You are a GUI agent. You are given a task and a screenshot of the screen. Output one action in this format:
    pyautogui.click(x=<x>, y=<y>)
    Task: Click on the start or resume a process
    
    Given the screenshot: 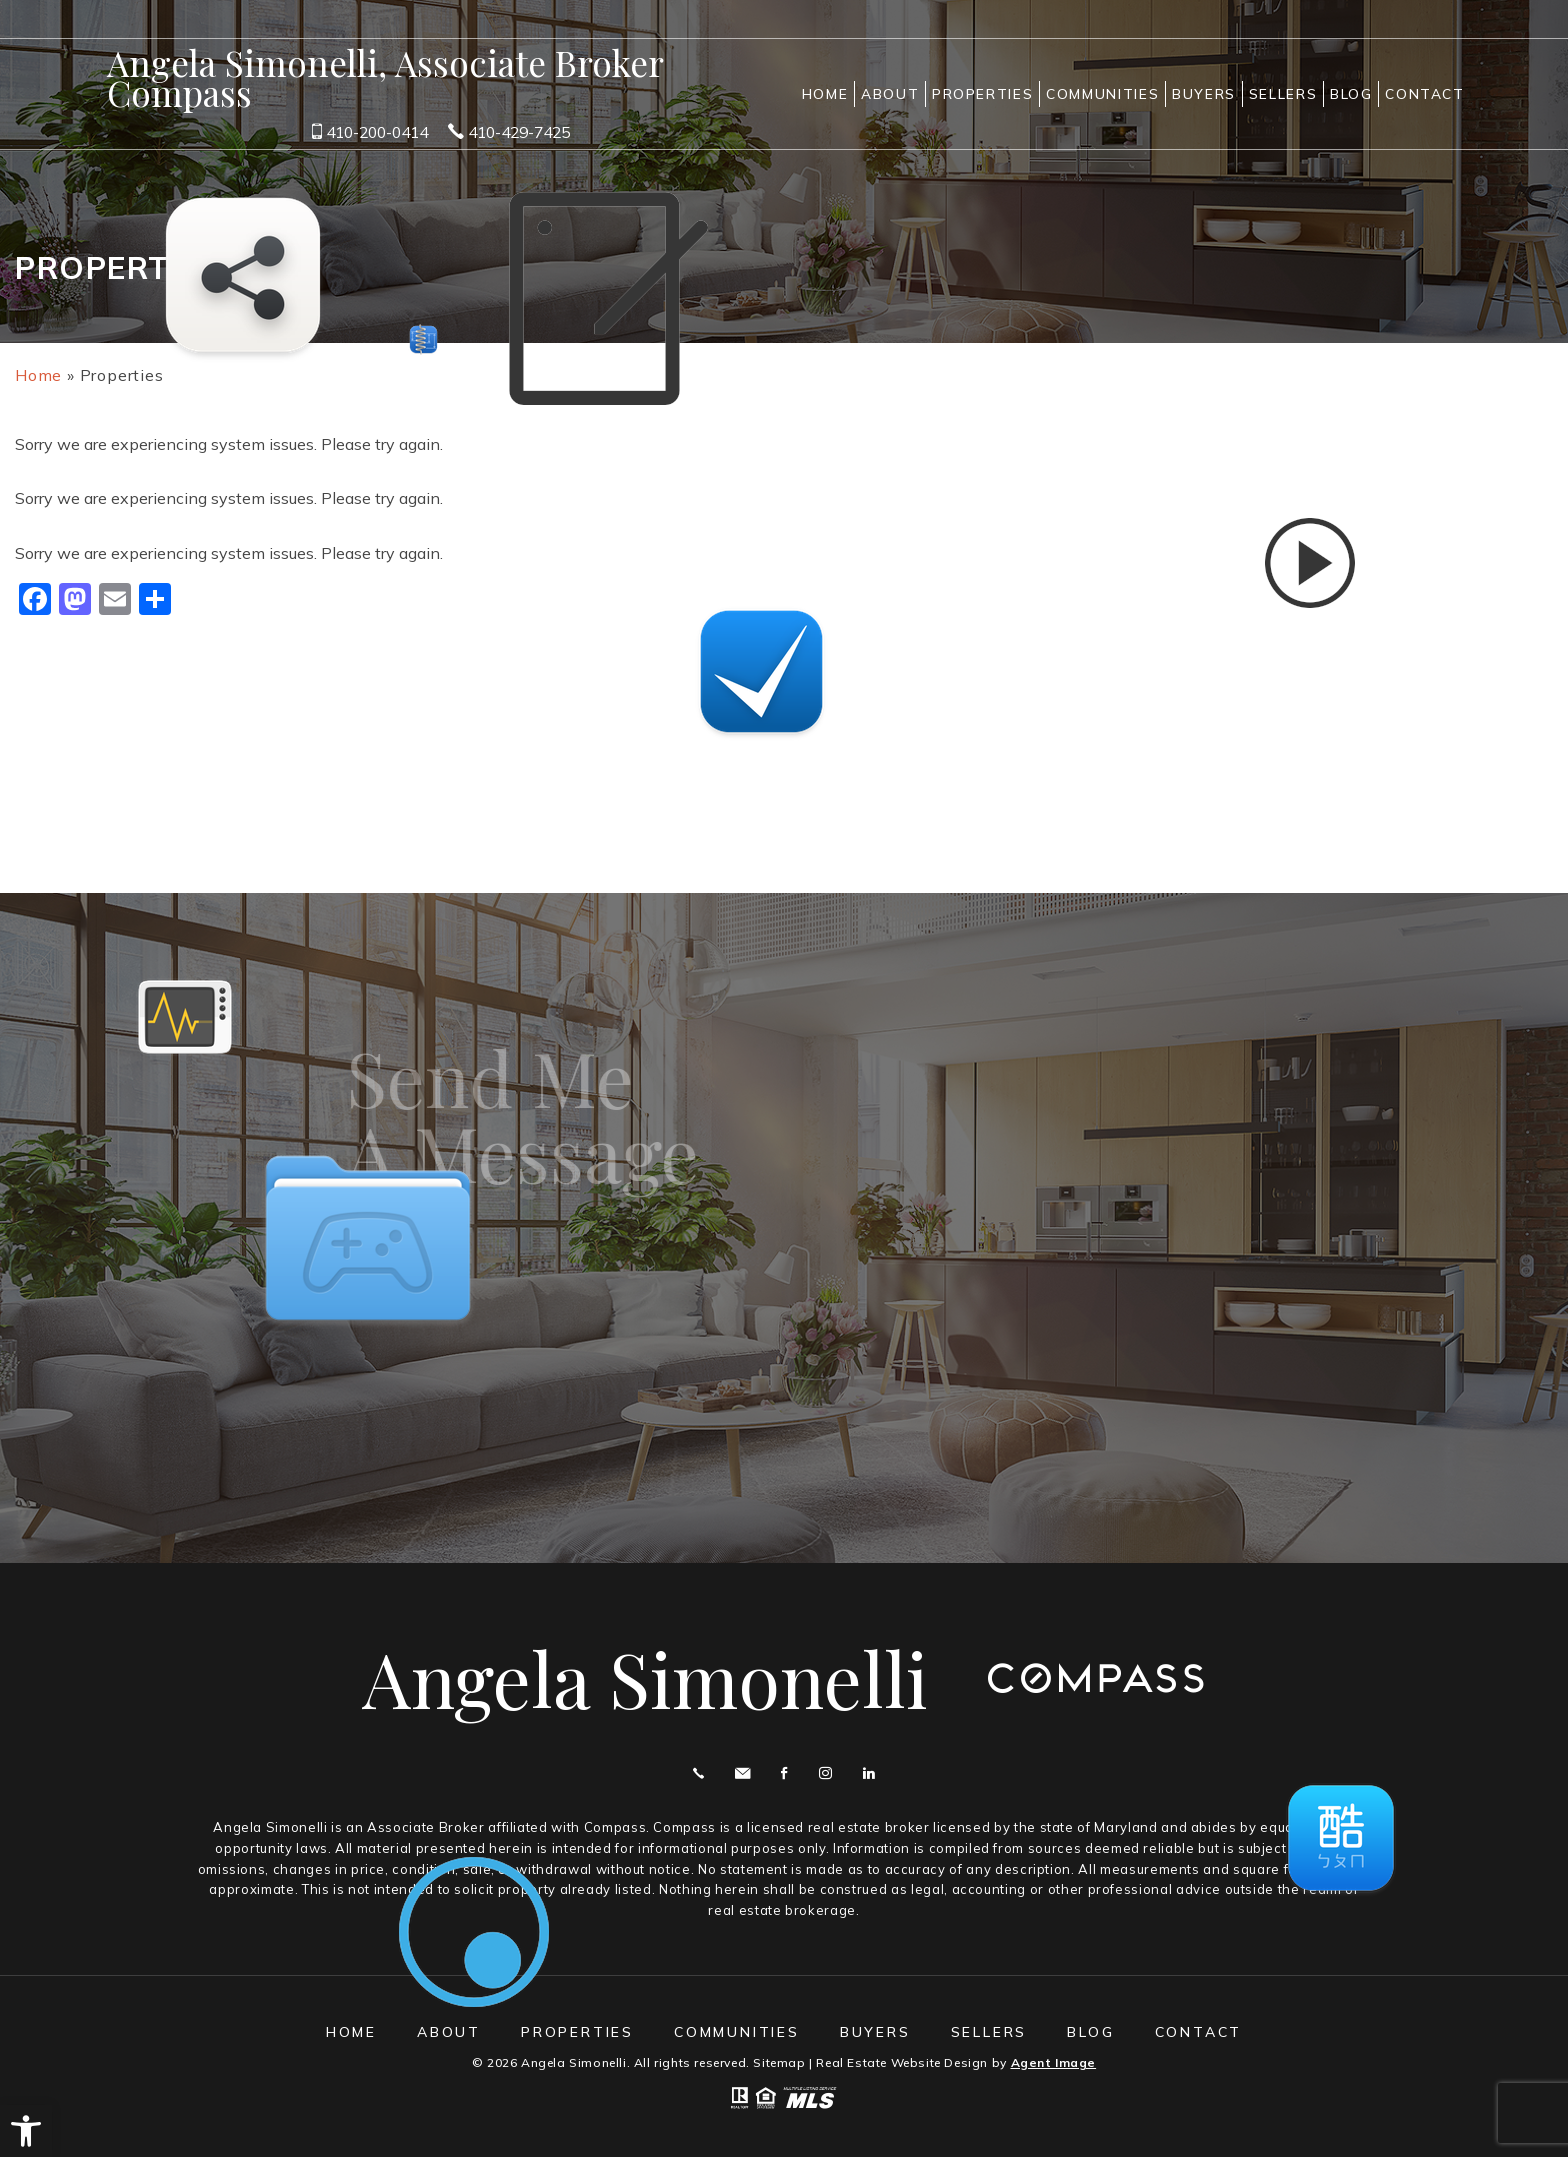 What is the action you would take?
    pyautogui.click(x=1310, y=563)
    